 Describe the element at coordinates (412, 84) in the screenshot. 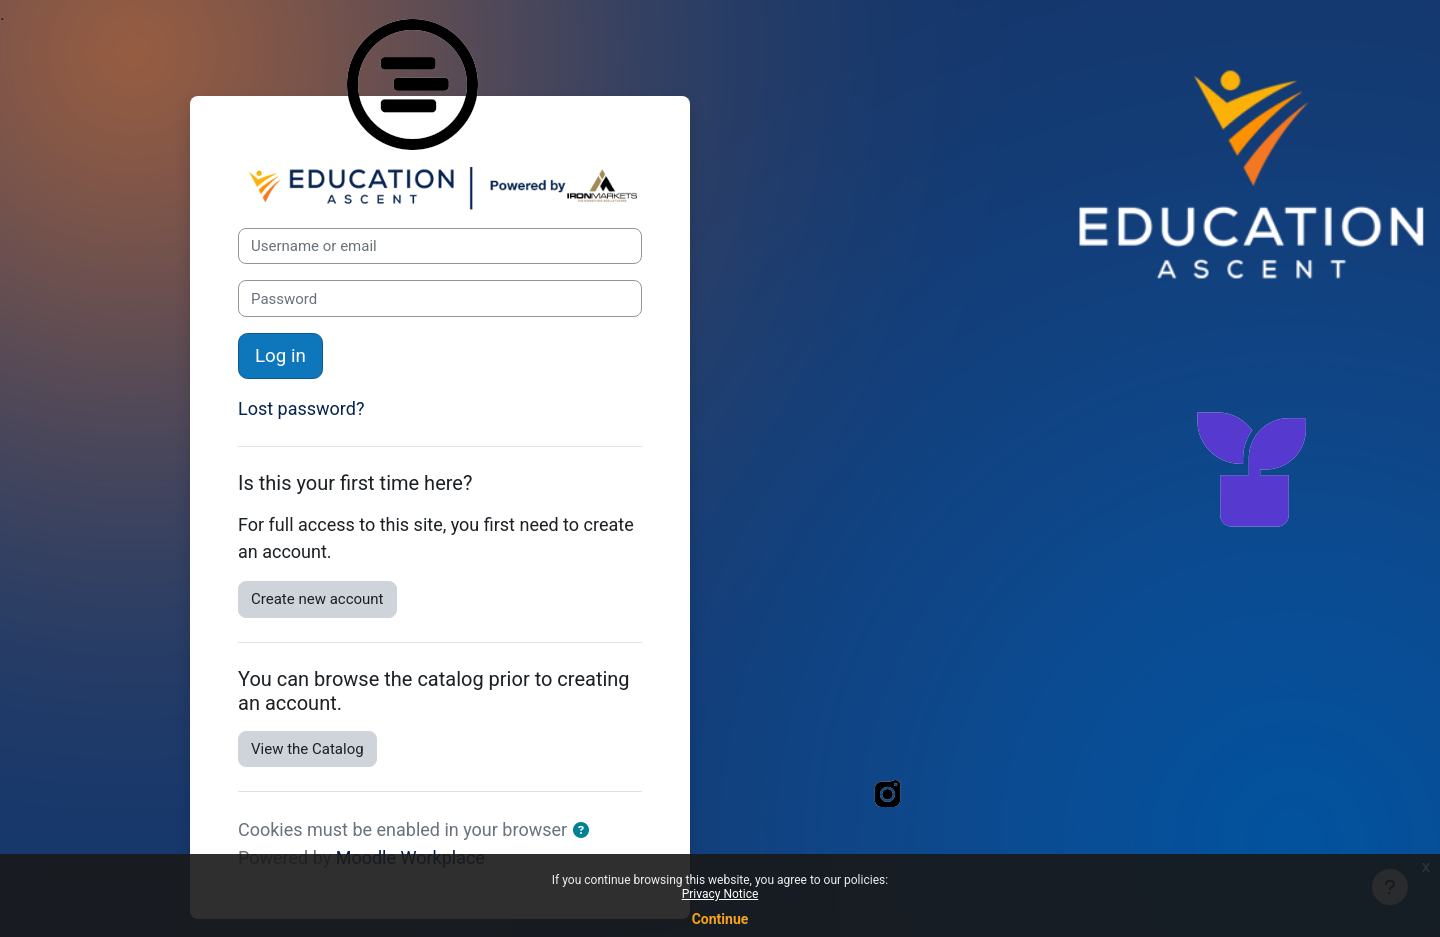

I see `open the When I Work app` at that location.